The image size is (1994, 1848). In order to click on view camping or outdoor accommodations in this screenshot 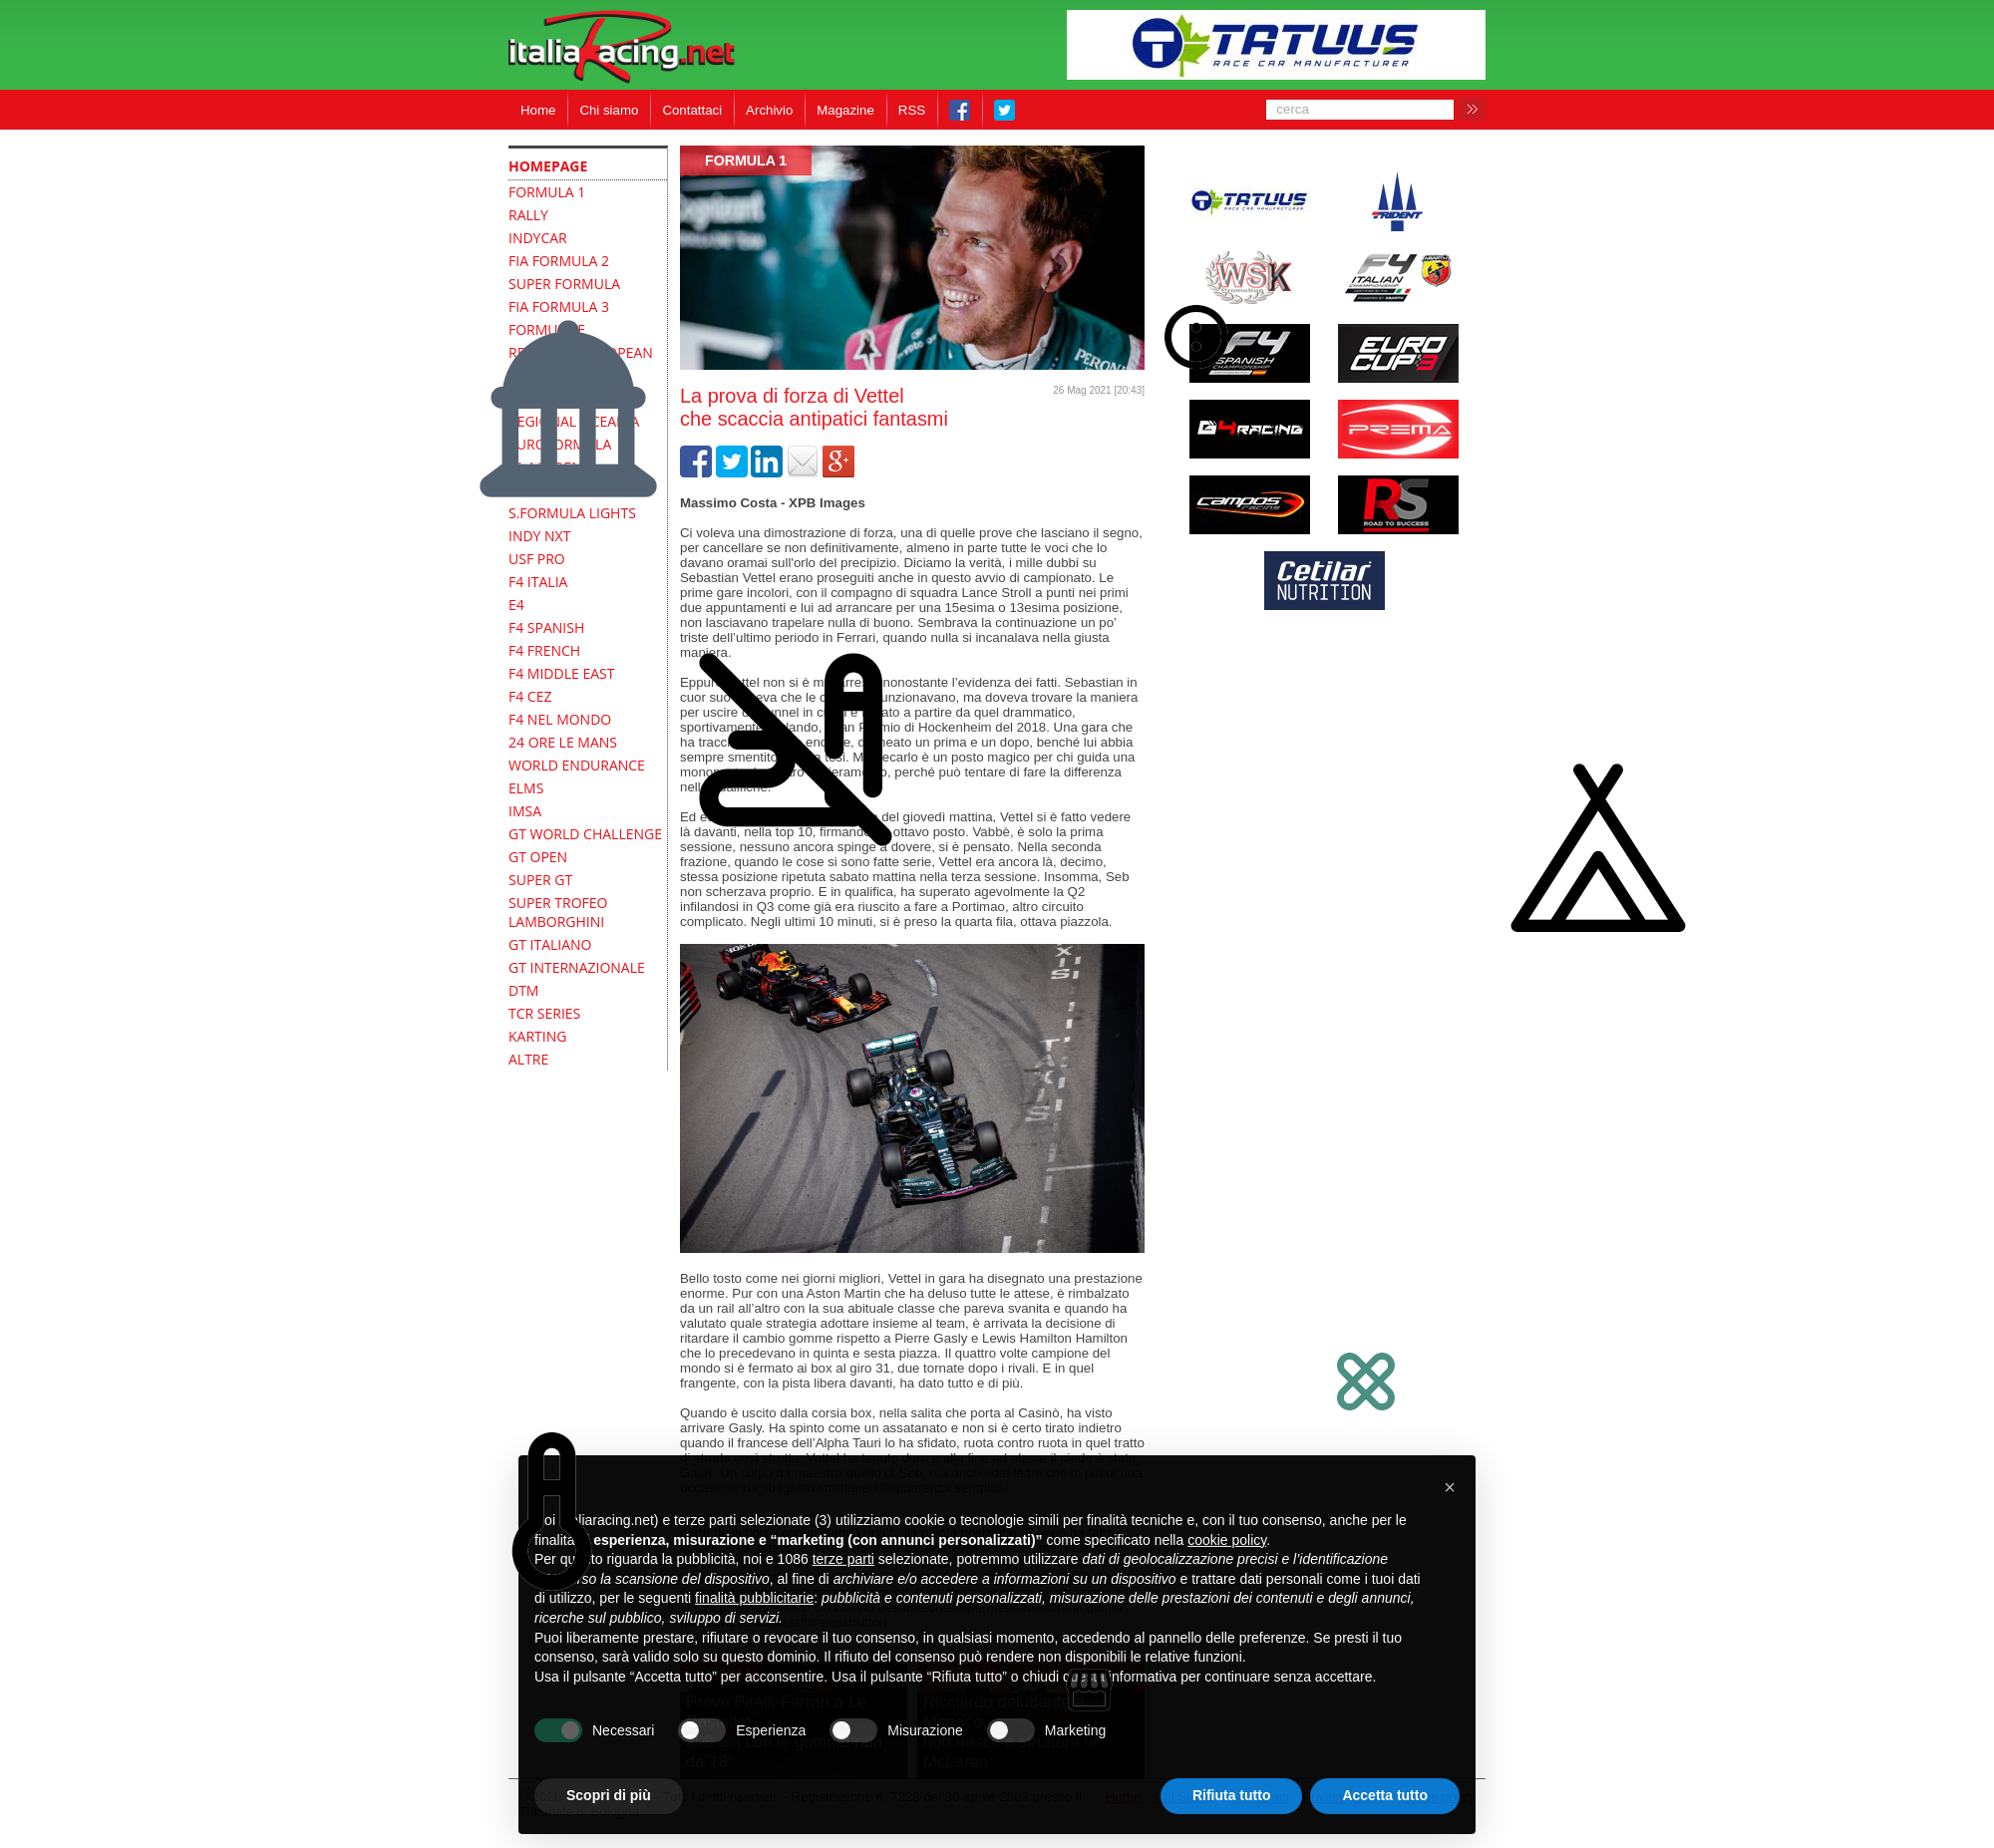, I will do `click(1598, 857)`.